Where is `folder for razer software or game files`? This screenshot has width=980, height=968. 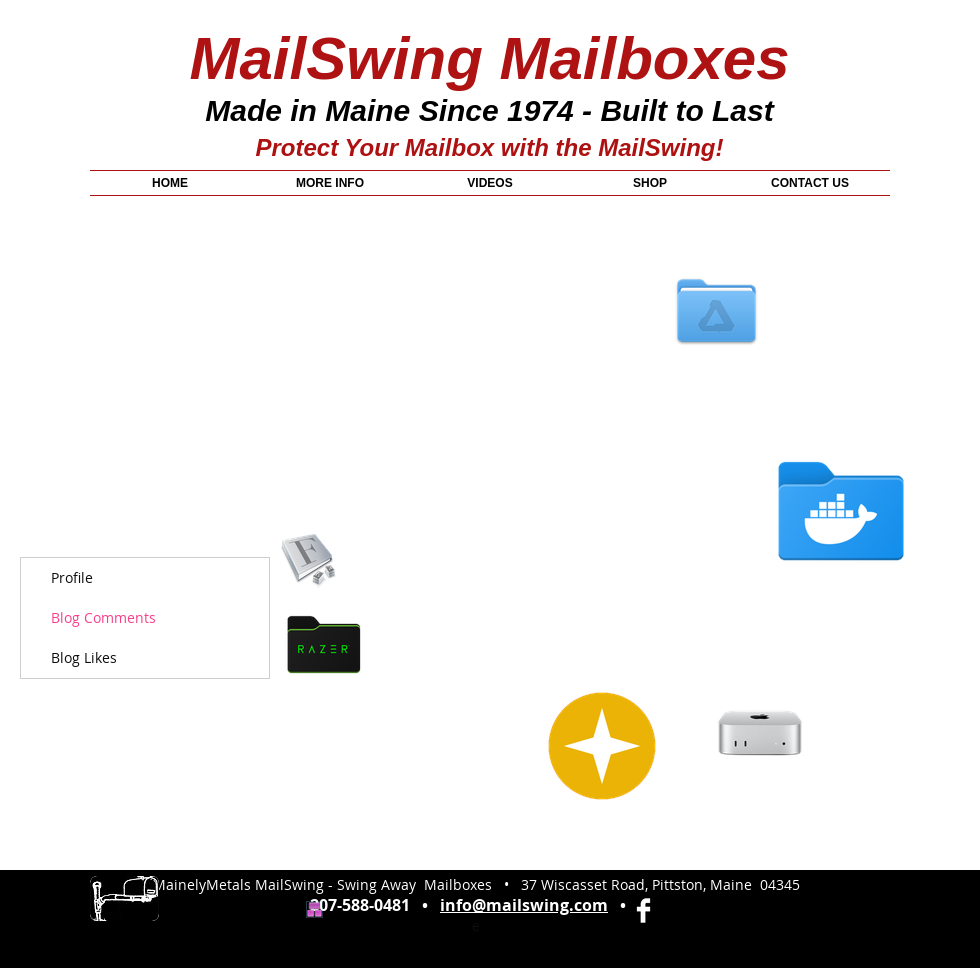
folder for razer software or game files is located at coordinates (323, 646).